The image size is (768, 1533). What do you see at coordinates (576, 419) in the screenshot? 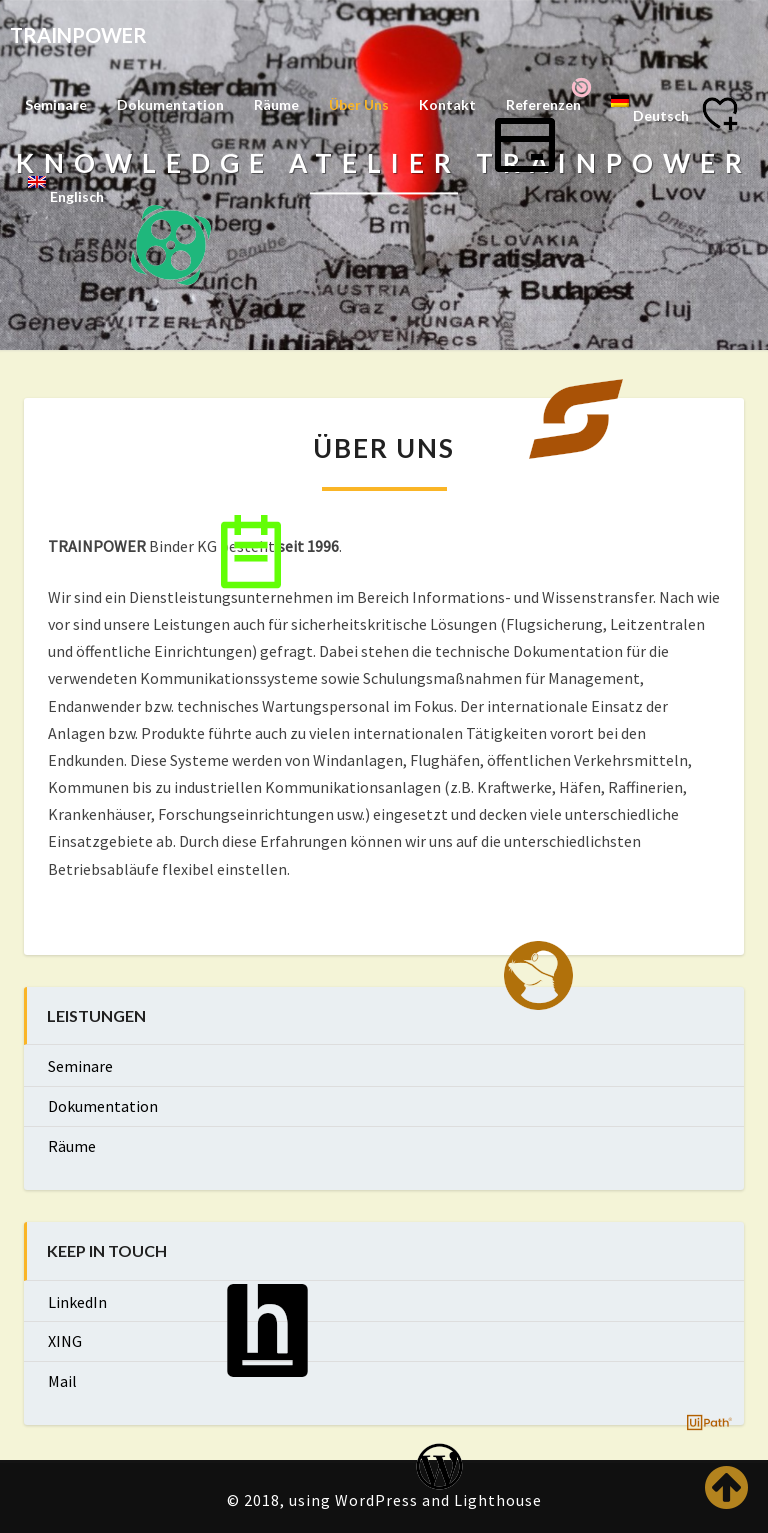
I see `speedypage logo` at bounding box center [576, 419].